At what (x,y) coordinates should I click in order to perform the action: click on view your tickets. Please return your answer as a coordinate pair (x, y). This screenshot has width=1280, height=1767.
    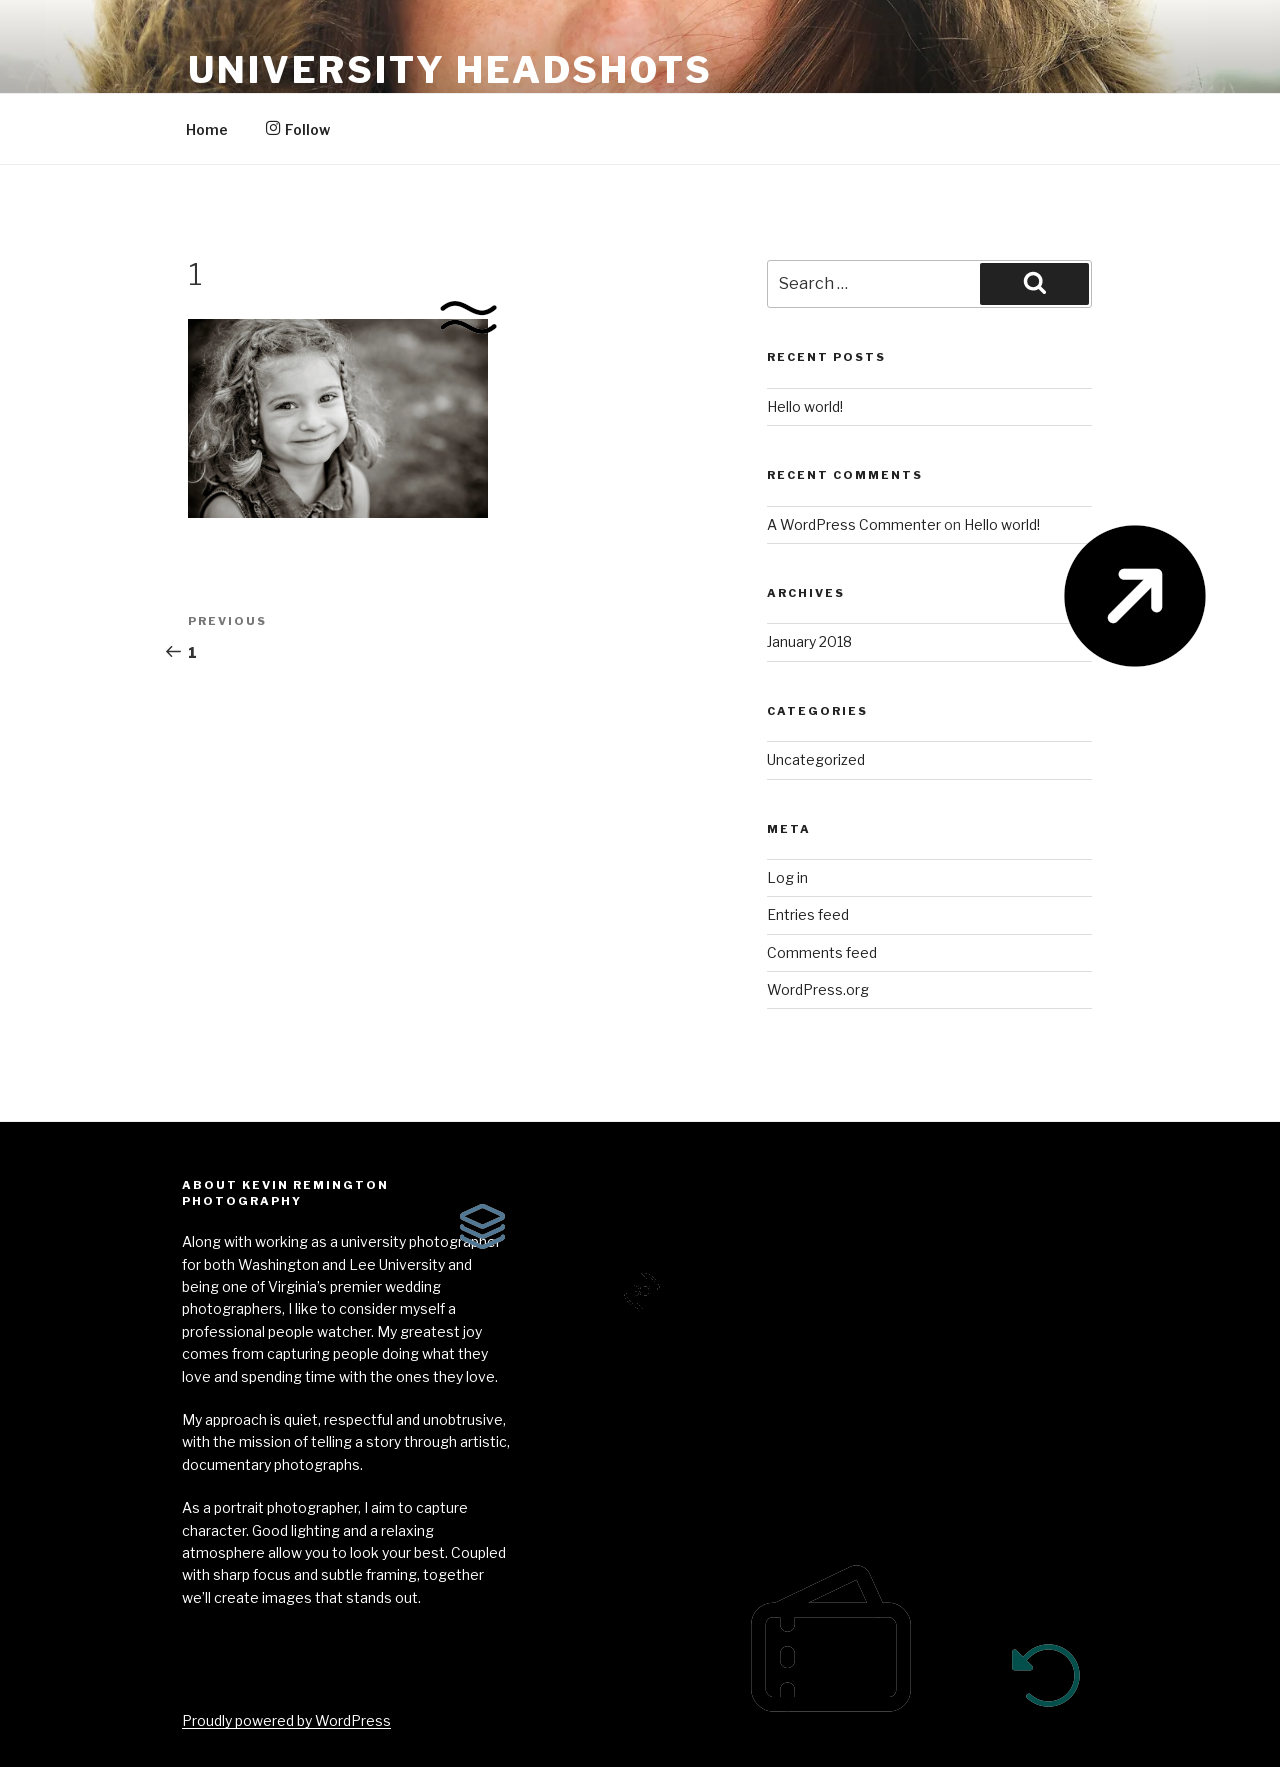
    Looking at the image, I should click on (831, 1639).